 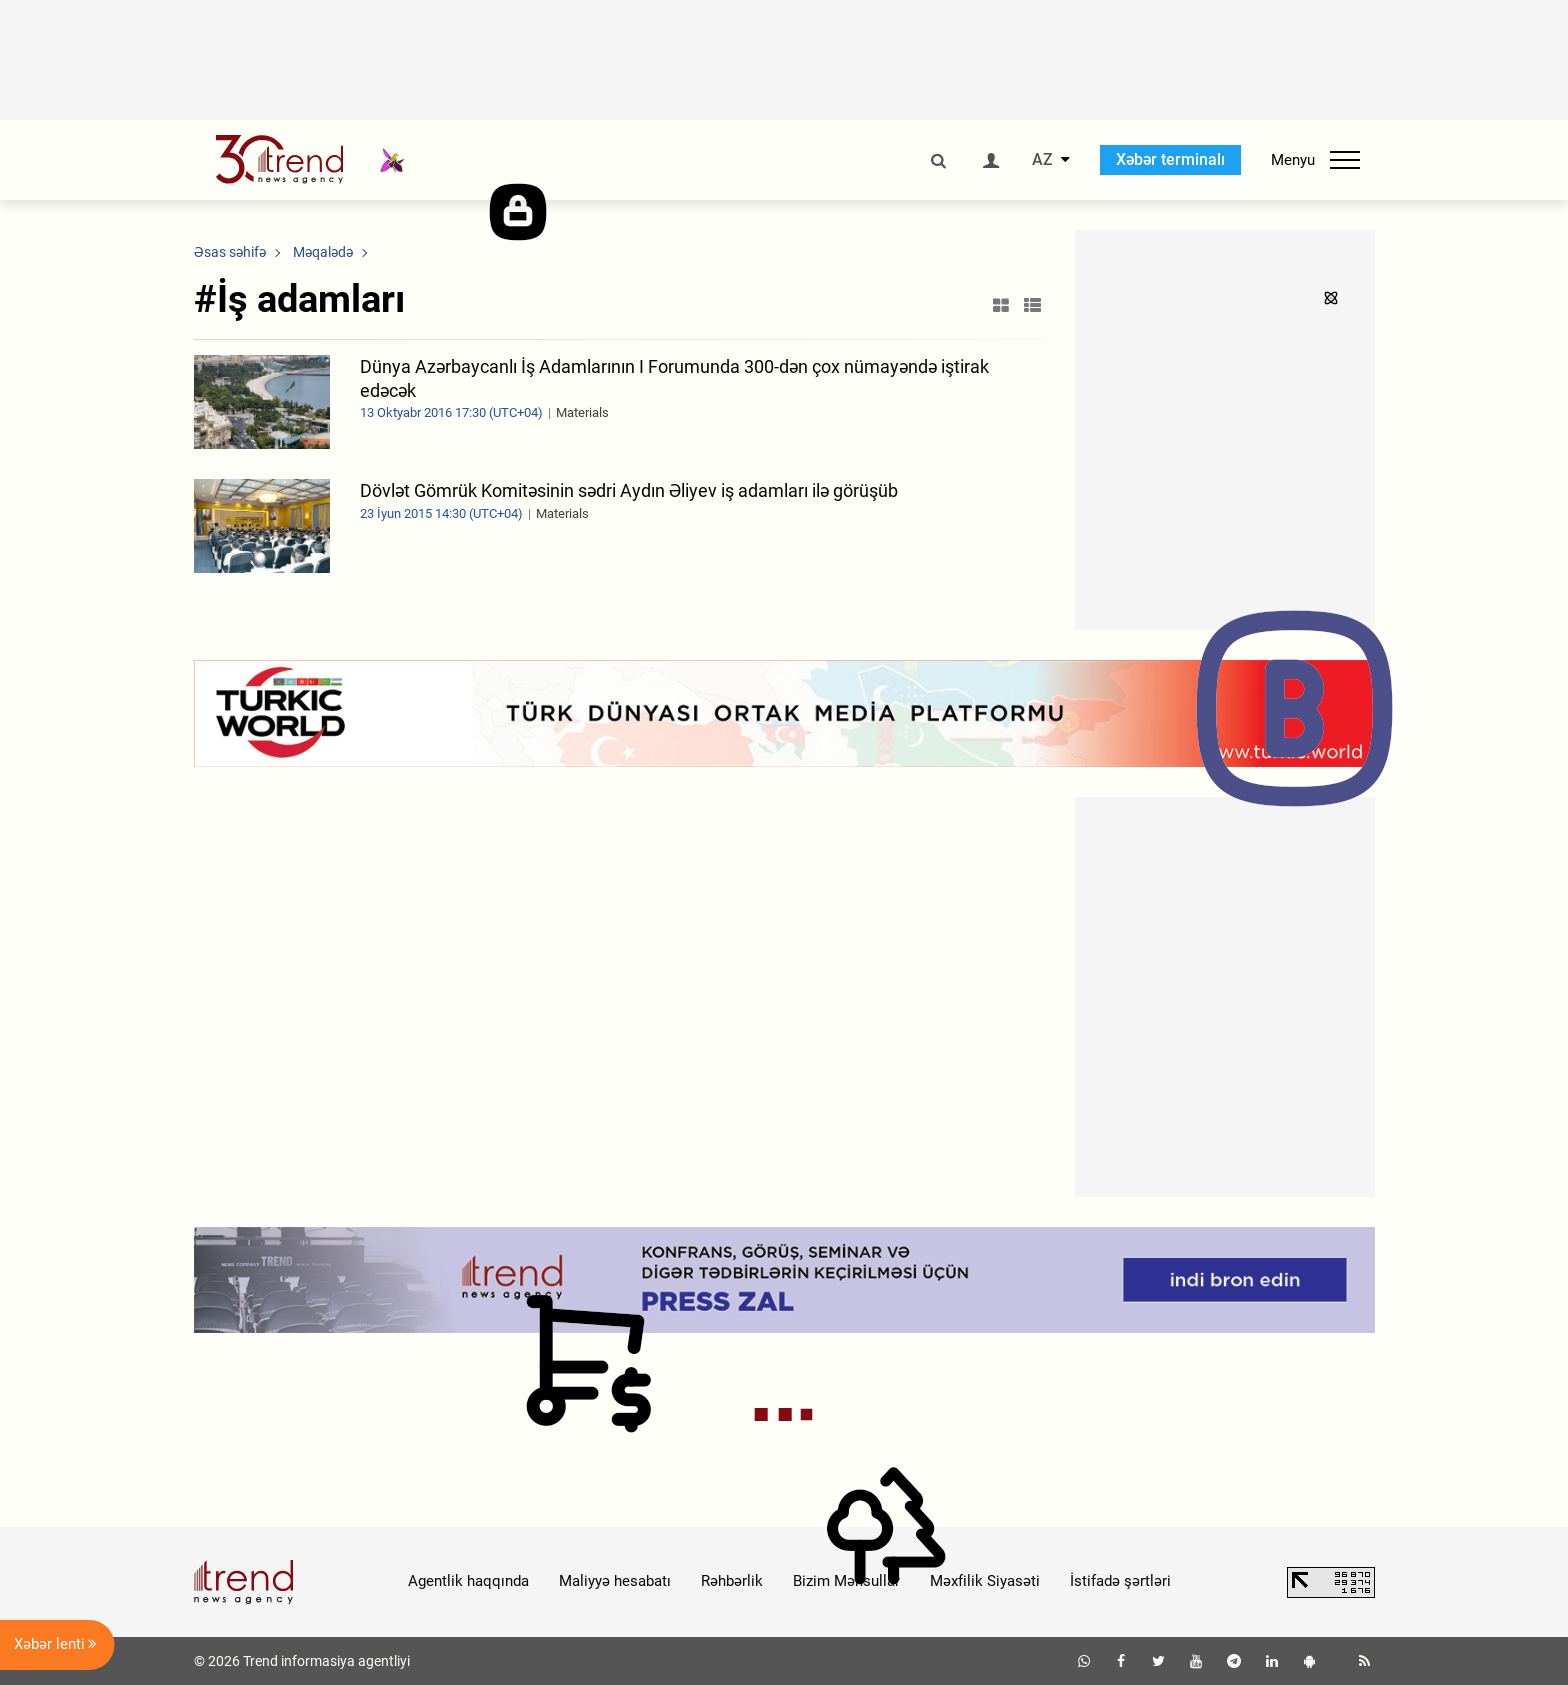 I want to click on view parks or natural areas nearby, so click(x=888, y=1523).